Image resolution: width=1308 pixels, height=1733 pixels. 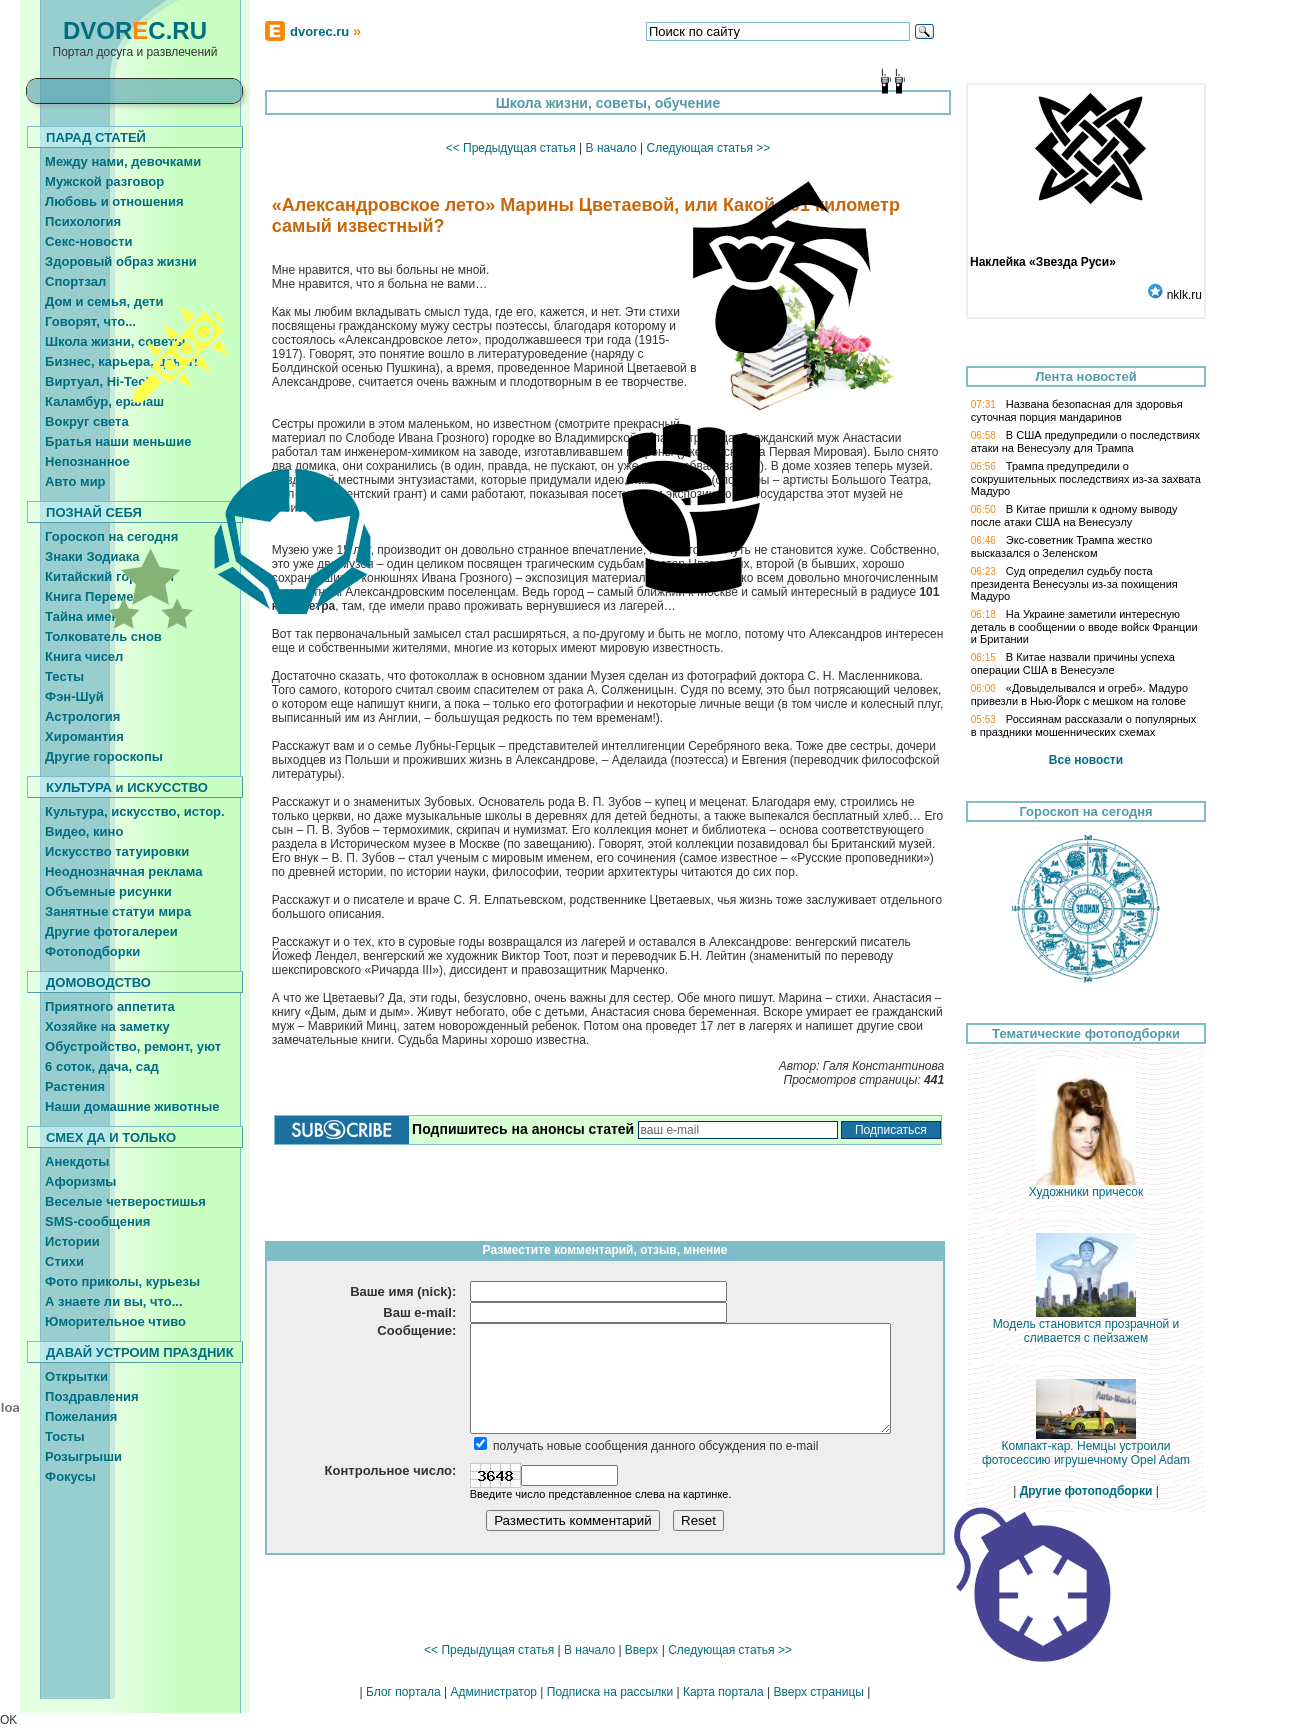 What do you see at coordinates (180, 354) in the screenshot?
I see `select melee weapon in game inventory` at bounding box center [180, 354].